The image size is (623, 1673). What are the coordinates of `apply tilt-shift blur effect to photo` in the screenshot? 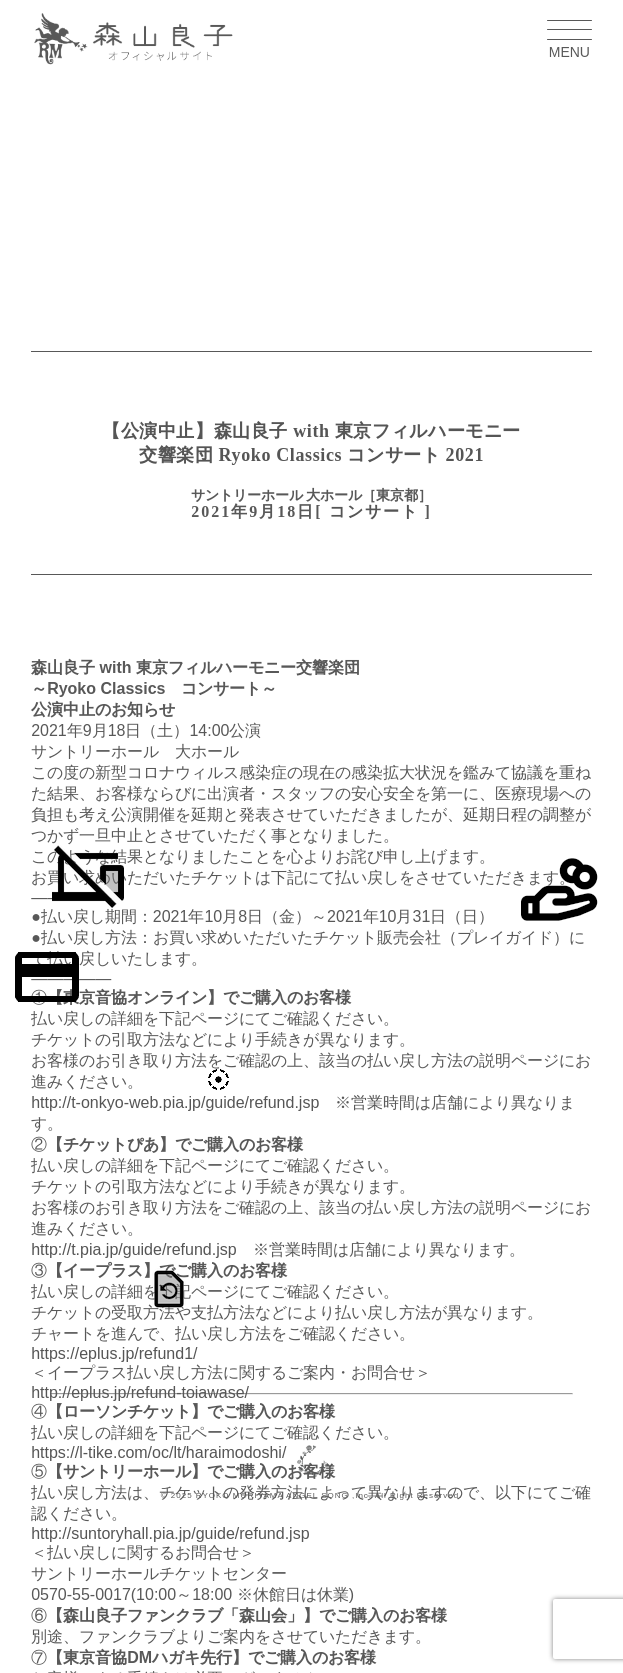 It's located at (218, 1079).